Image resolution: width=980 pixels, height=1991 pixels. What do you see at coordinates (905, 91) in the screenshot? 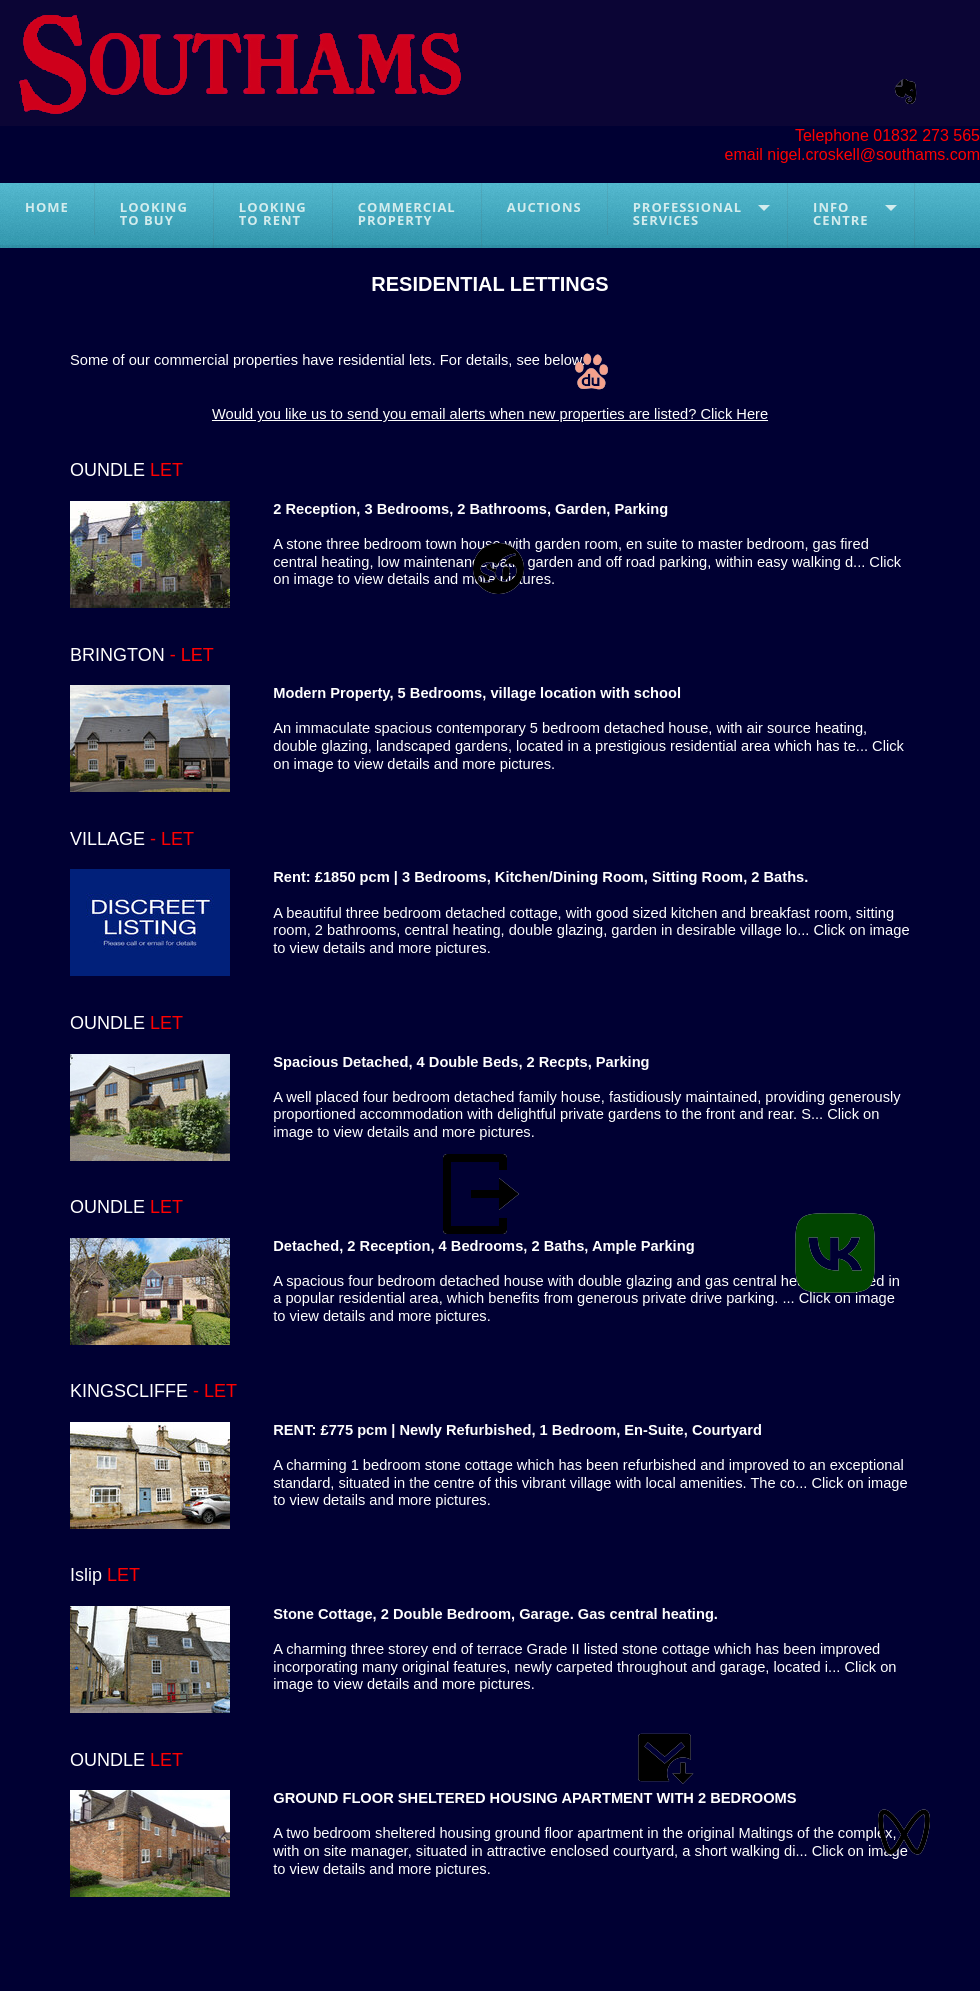
I see `open Evernote app` at bounding box center [905, 91].